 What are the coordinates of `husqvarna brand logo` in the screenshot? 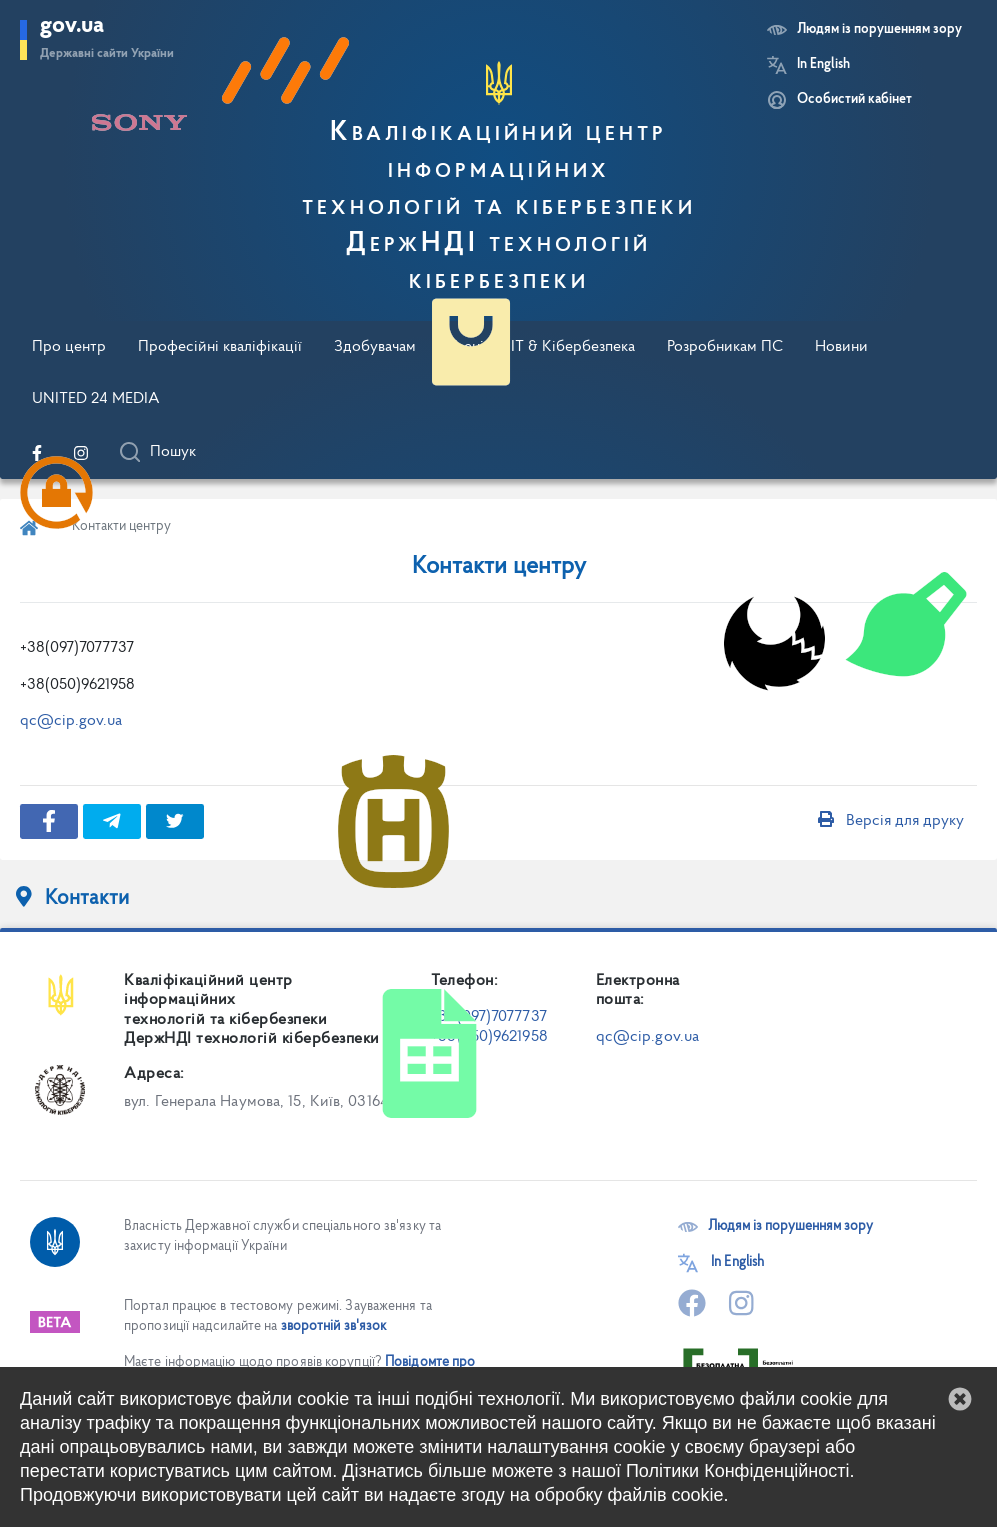 It's located at (393, 821).